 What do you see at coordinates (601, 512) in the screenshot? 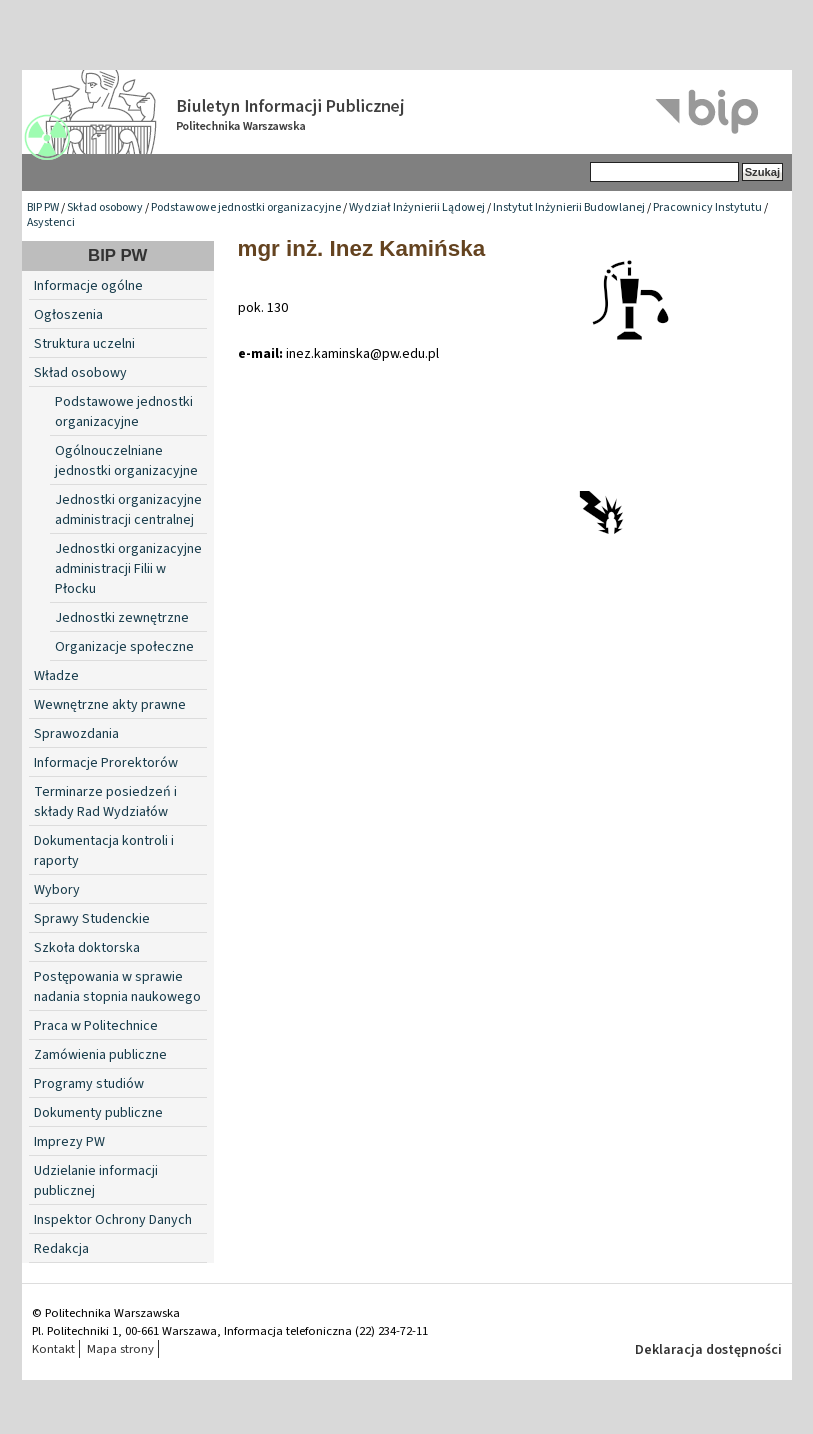
I see `indicates a character has been struck by lightning` at bounding box center [601, 512].